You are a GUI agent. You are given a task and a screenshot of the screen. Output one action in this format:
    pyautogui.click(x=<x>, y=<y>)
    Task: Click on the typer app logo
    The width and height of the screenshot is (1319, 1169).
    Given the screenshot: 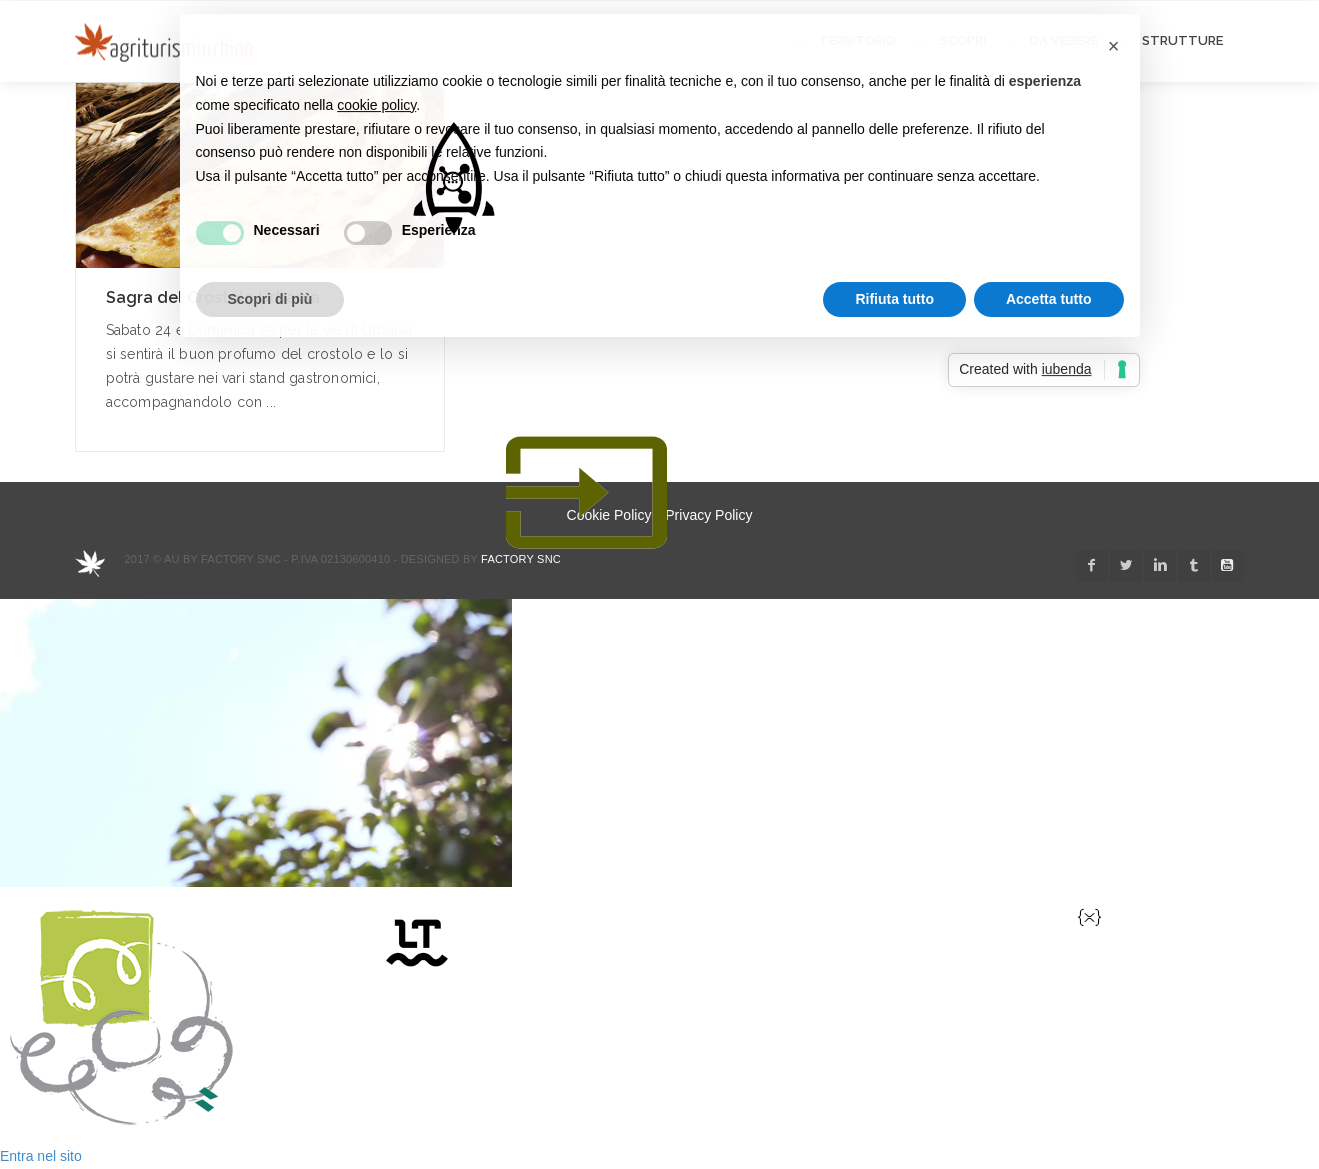 What is the action you would take?
    pyautogui.click(x=586, y=492)
    